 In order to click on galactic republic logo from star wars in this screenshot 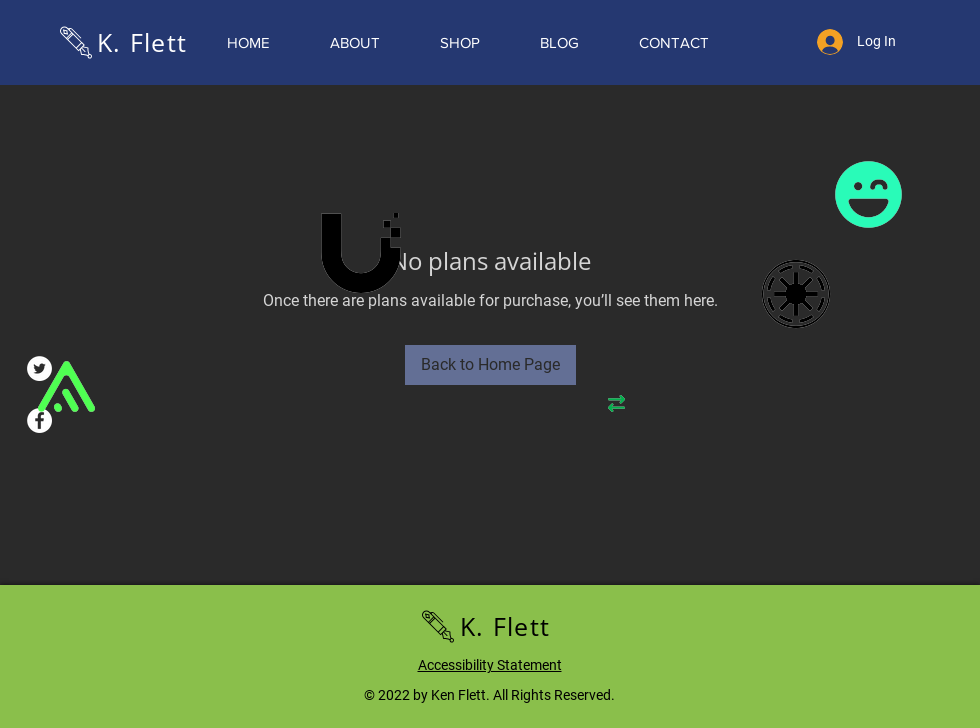, I will do `click(796, 294)`.